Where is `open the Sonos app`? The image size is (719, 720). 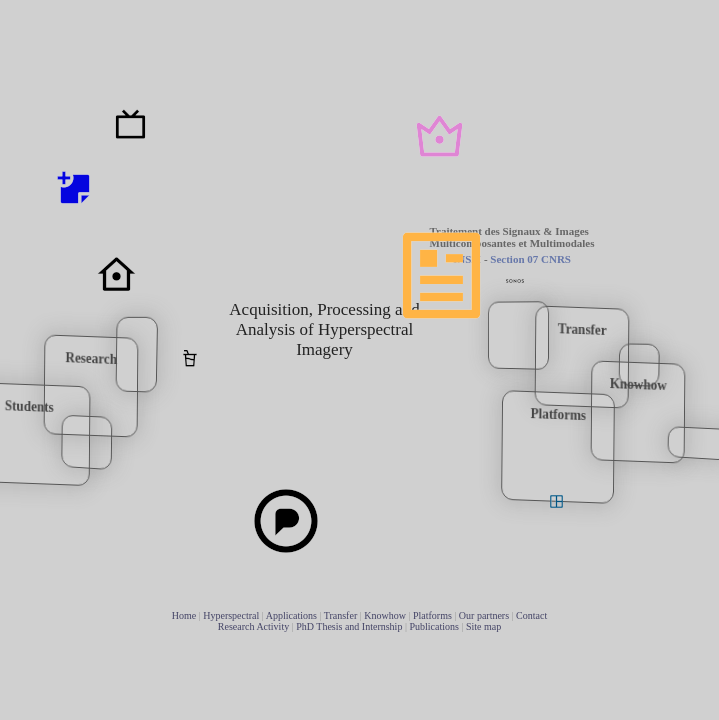
open the Sonos app is located at coordinates (515, 281).